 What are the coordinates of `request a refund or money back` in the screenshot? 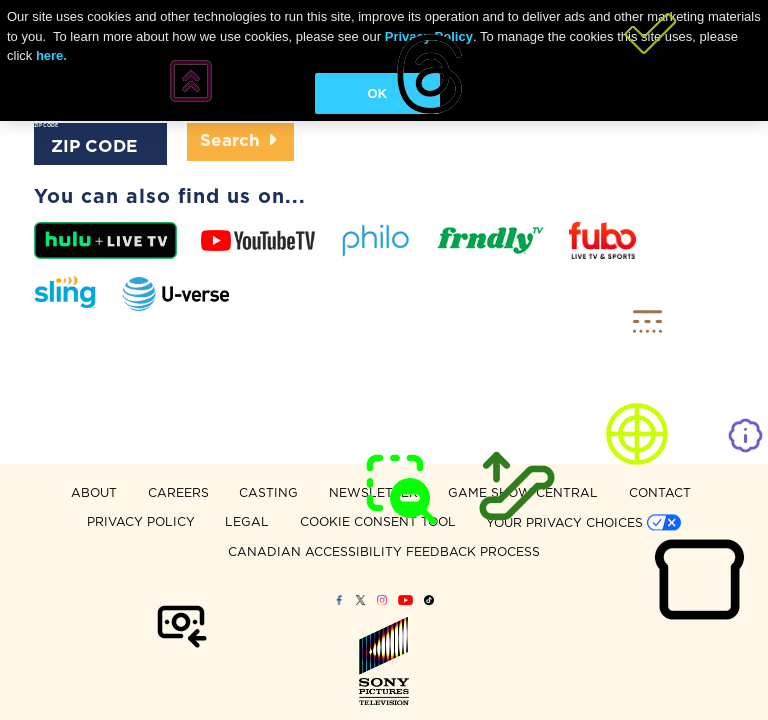 It's located at (181, 622).